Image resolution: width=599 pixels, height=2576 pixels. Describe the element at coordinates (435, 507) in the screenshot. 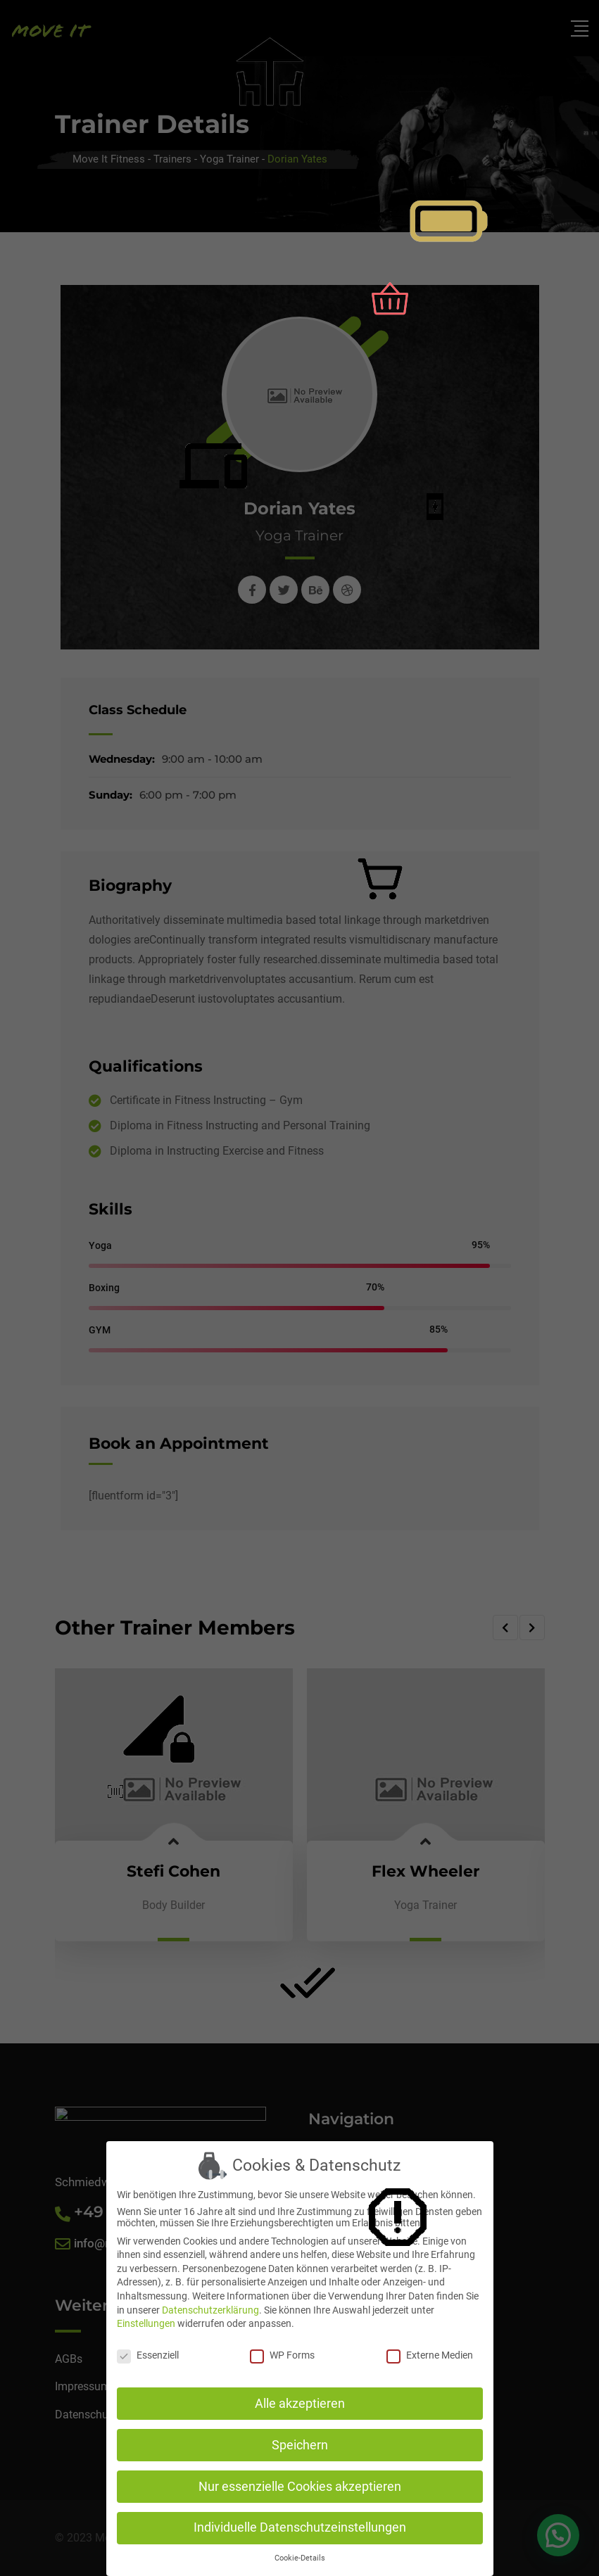

I see `find nearby electric vehicle charging stations` at that location.